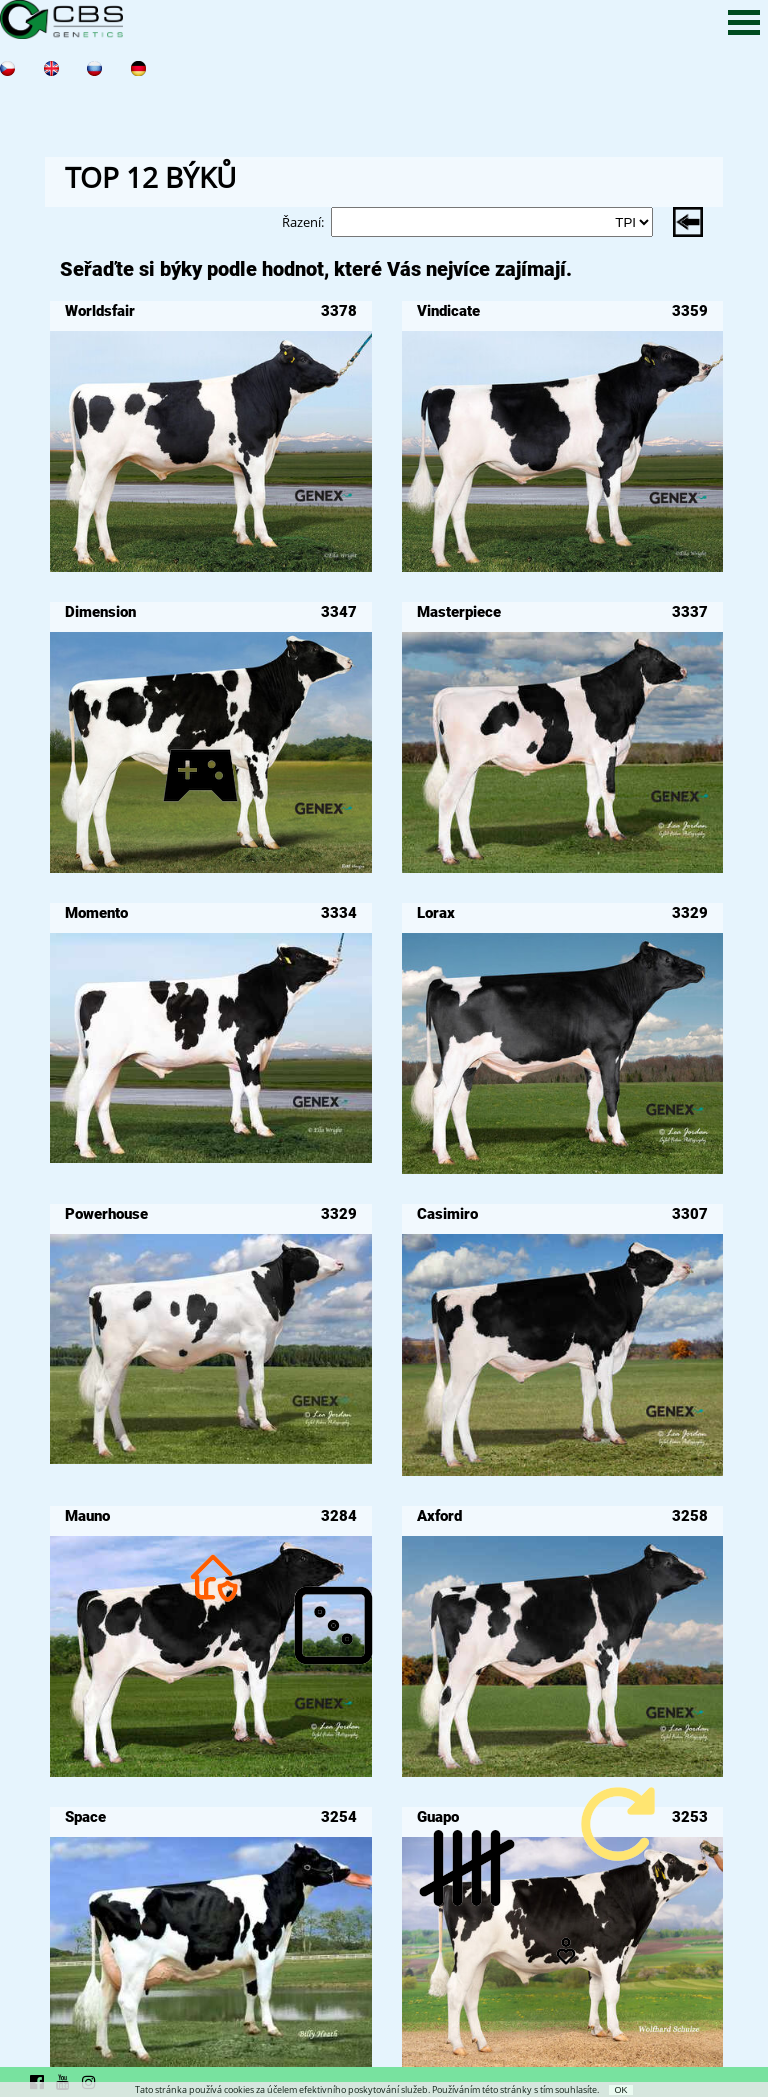 This screenshot has height=2097, width=768. I want to click on show empathy or emotional support features, so click(566, 1951).